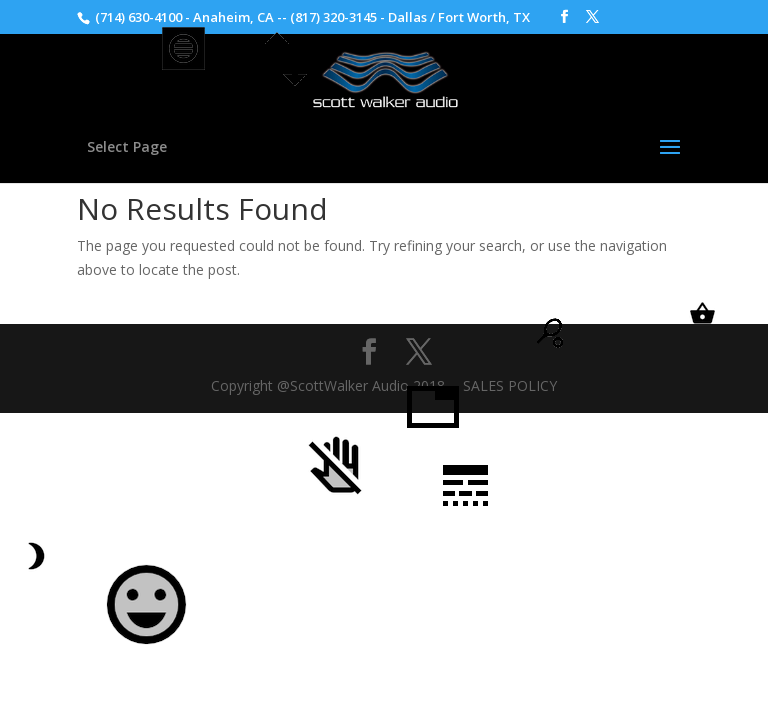  I want to click on toggle dark mode or night theme, so click(35, 556).